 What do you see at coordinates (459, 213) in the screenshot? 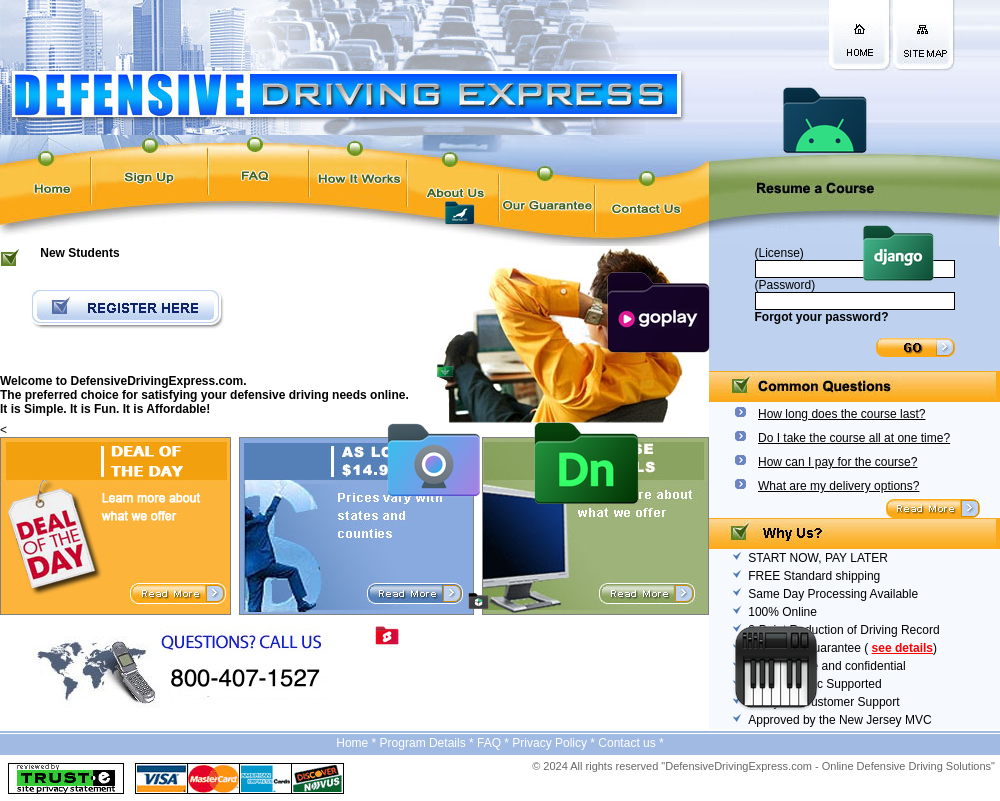
I see `open MariaDB database files folder` at bounding box center [459, 213].